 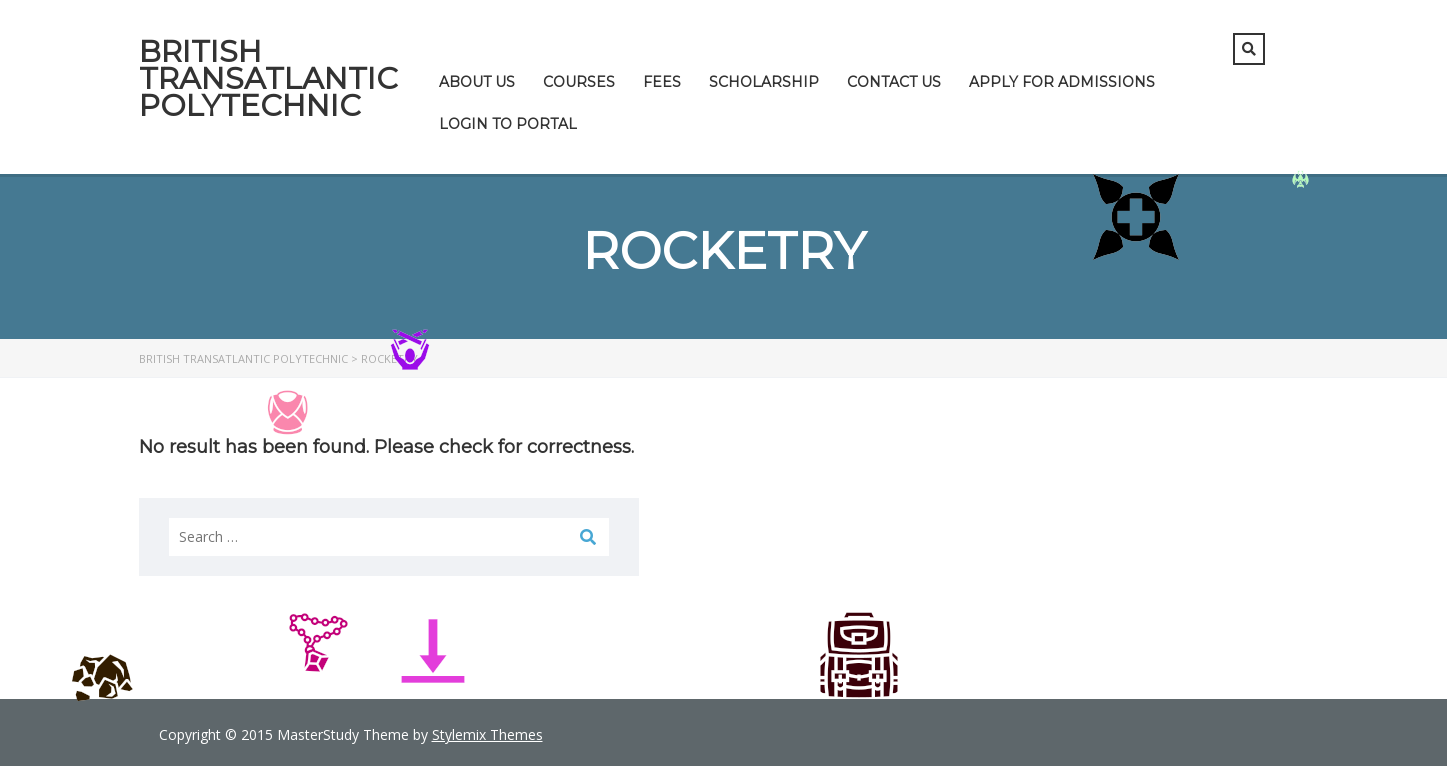 I want to click on download or save a file, so click(x=433, y=651).